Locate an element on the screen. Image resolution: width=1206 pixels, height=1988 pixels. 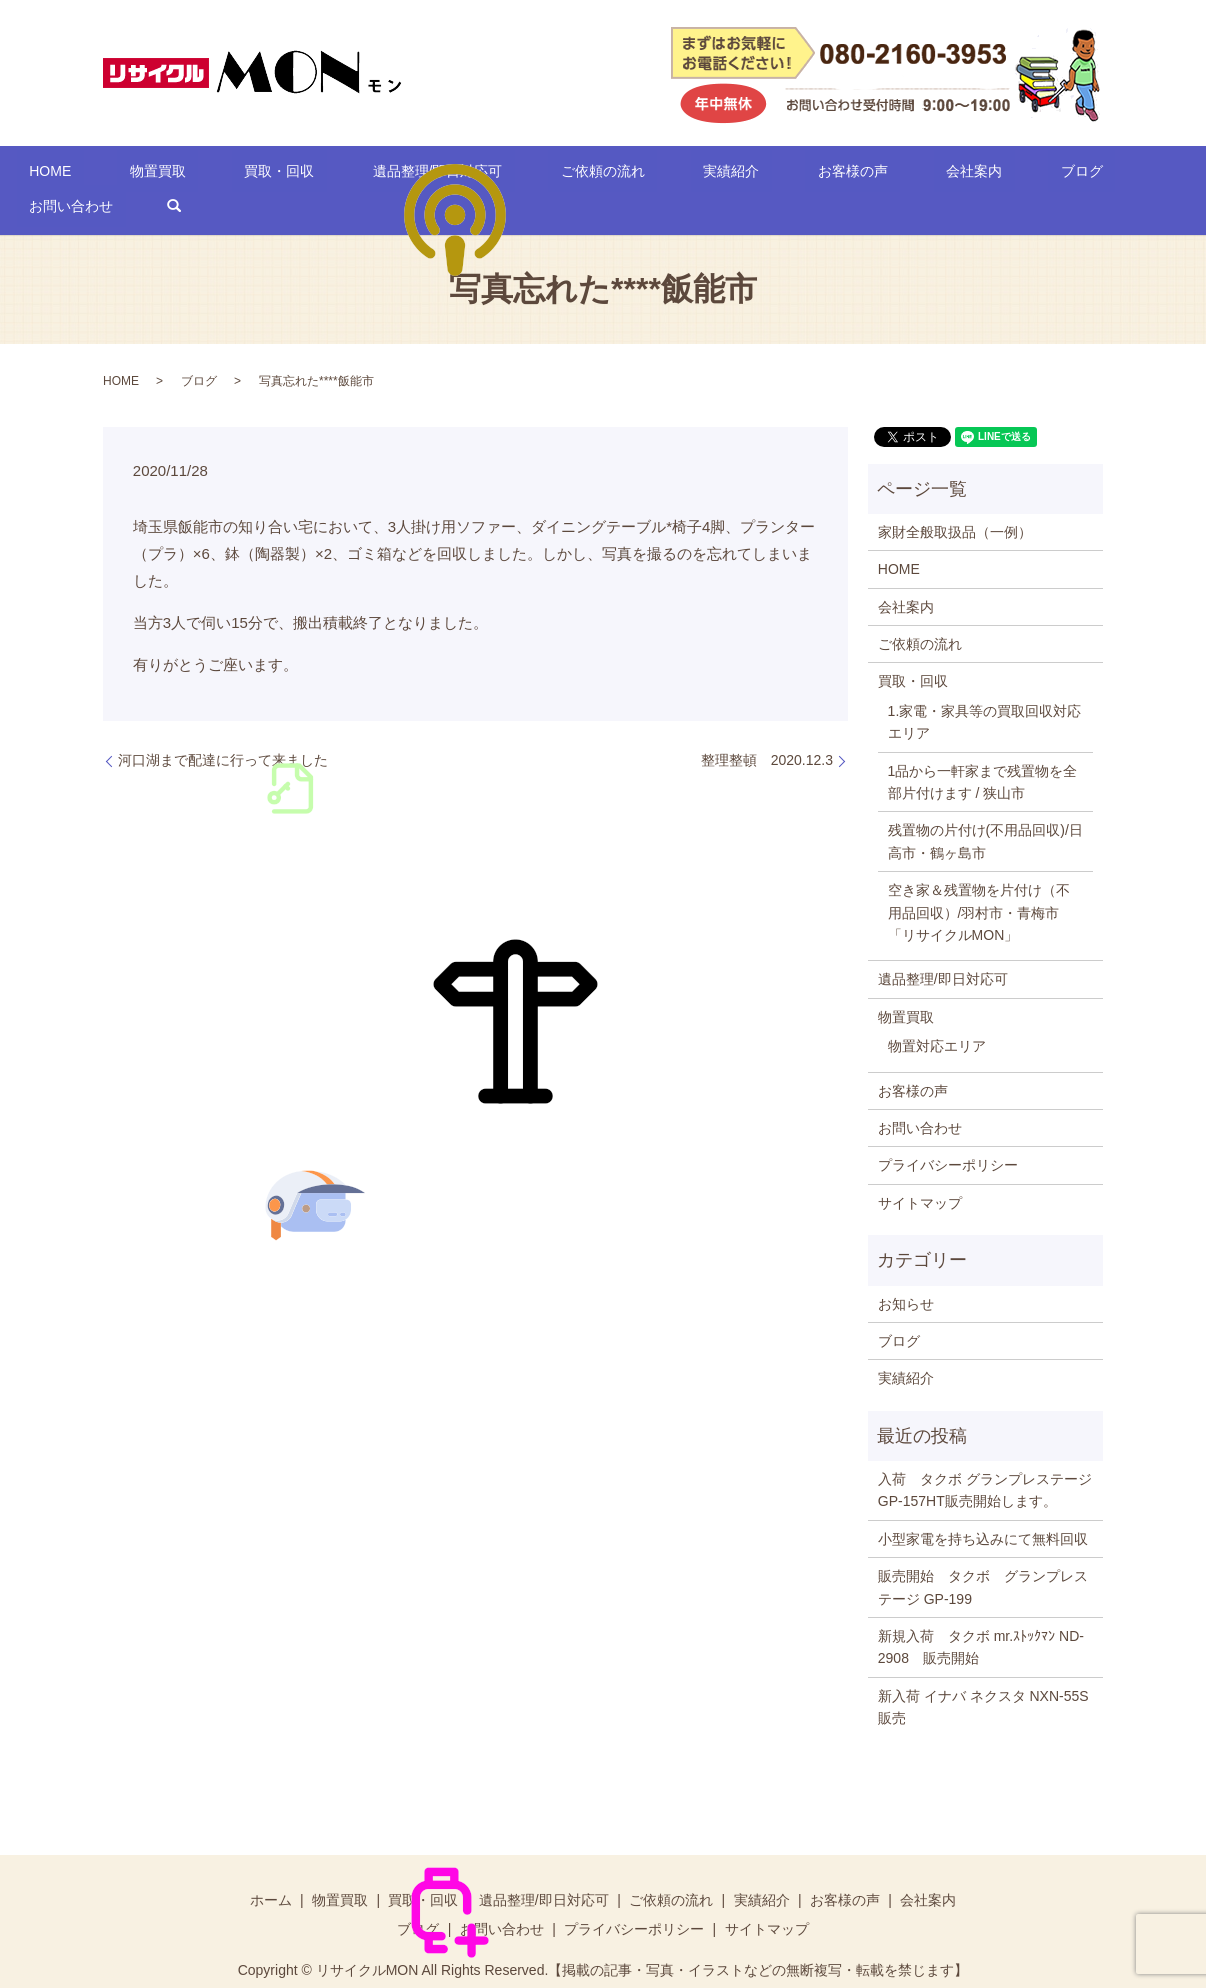
access navigation or directions is located at coordinates (515, 1021).